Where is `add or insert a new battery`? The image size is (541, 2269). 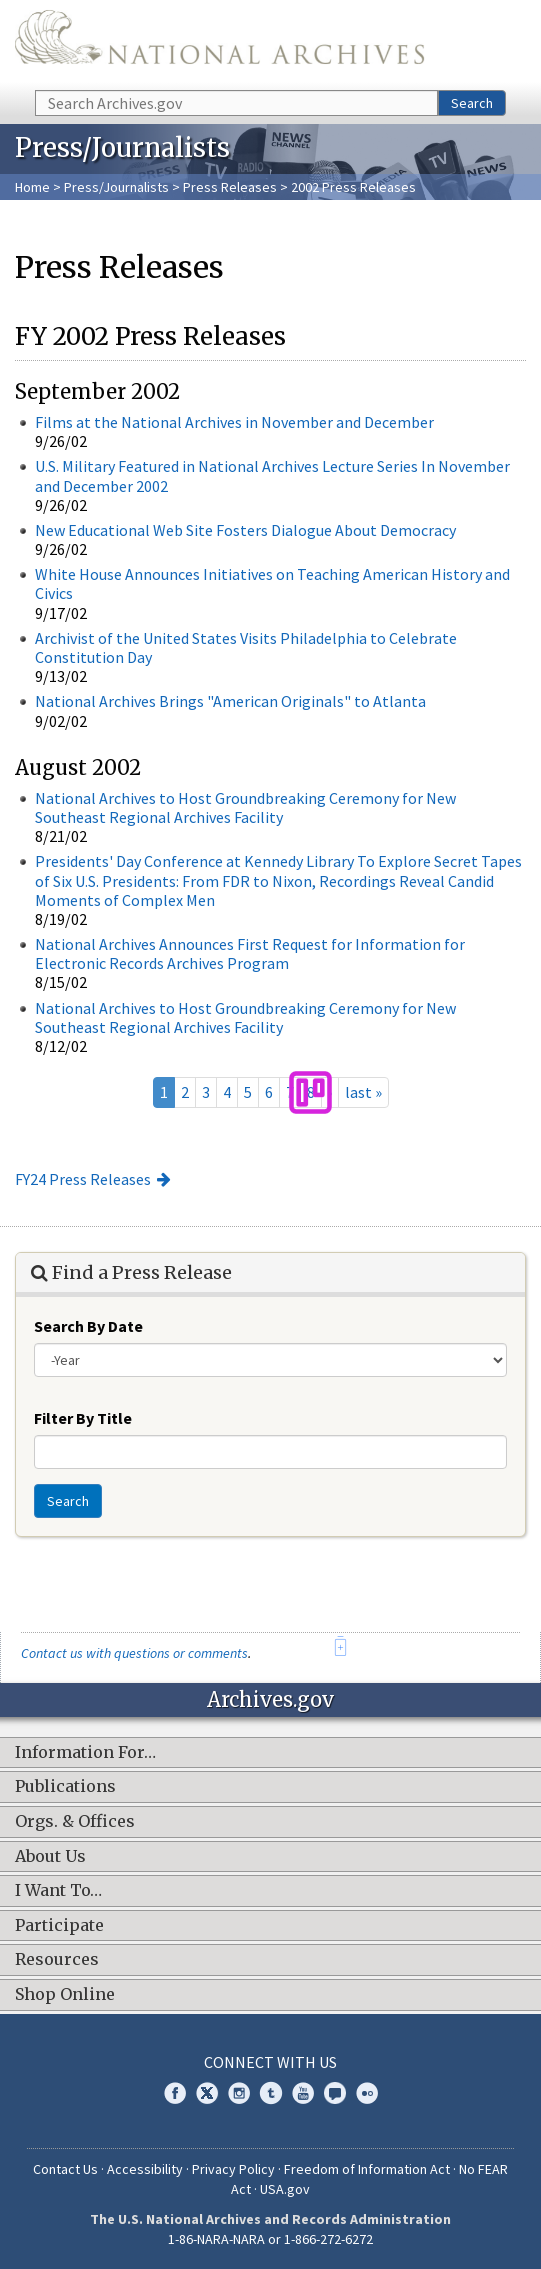 add or insert a new battery is located at coordinates (340, 1646).